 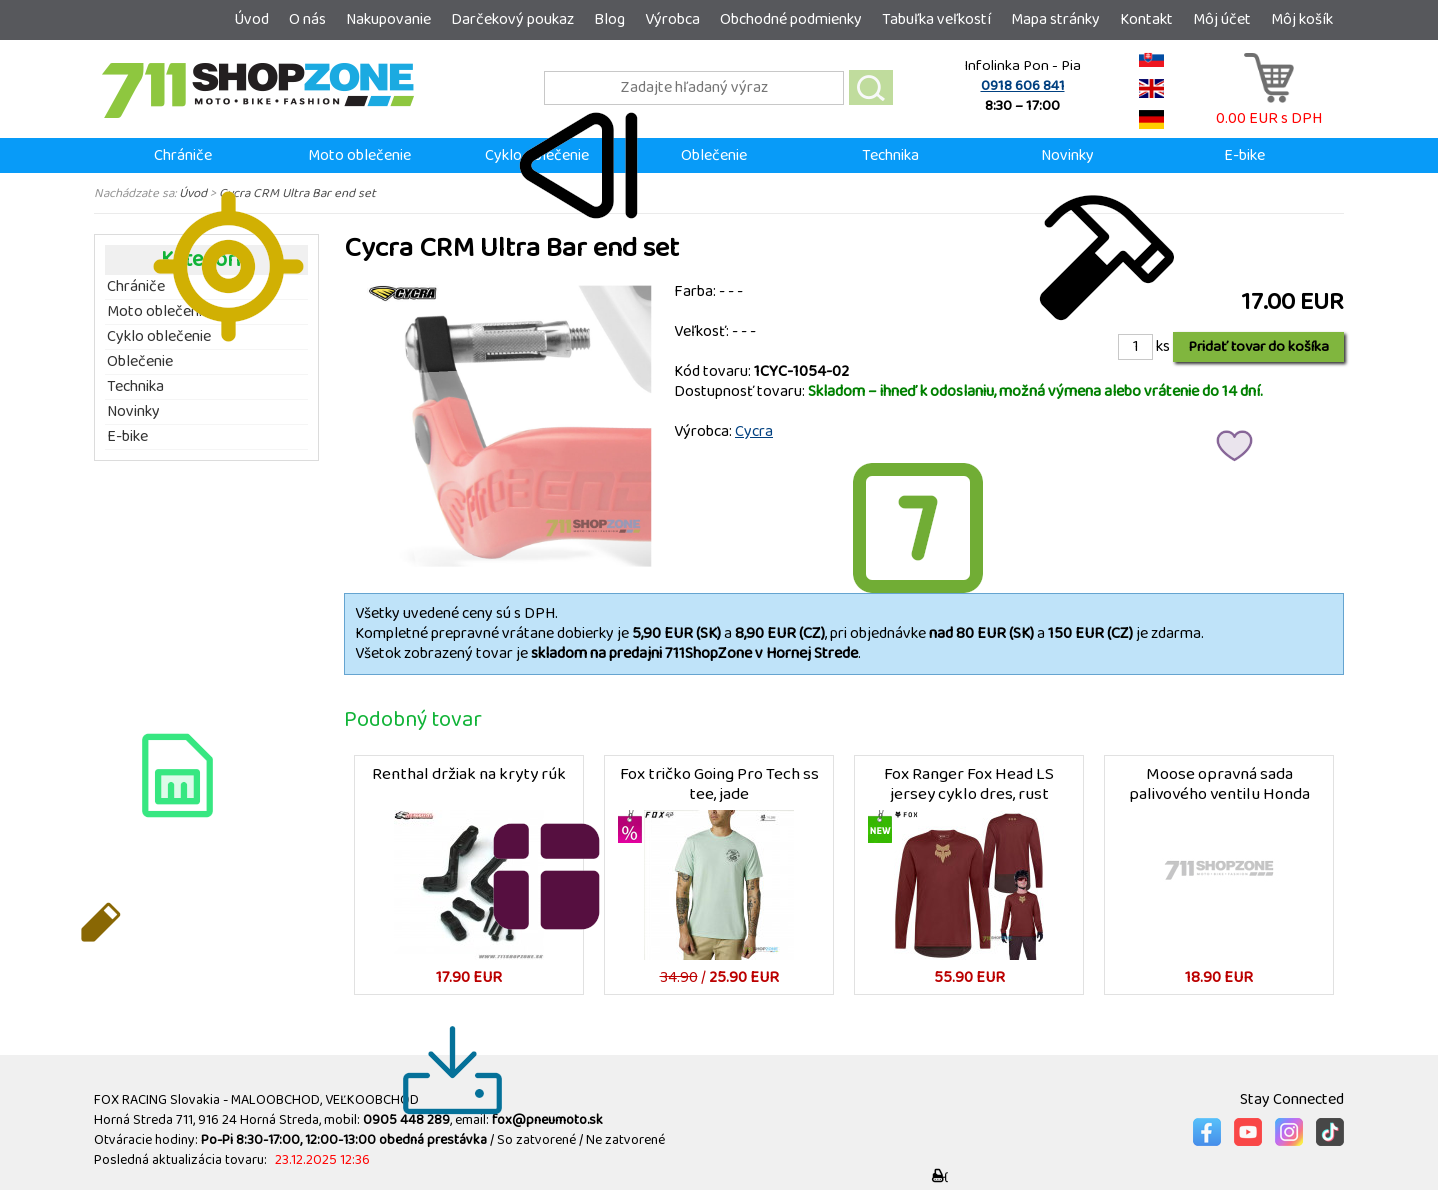 I want to click on view data in table format, so click(x=546, y=876).